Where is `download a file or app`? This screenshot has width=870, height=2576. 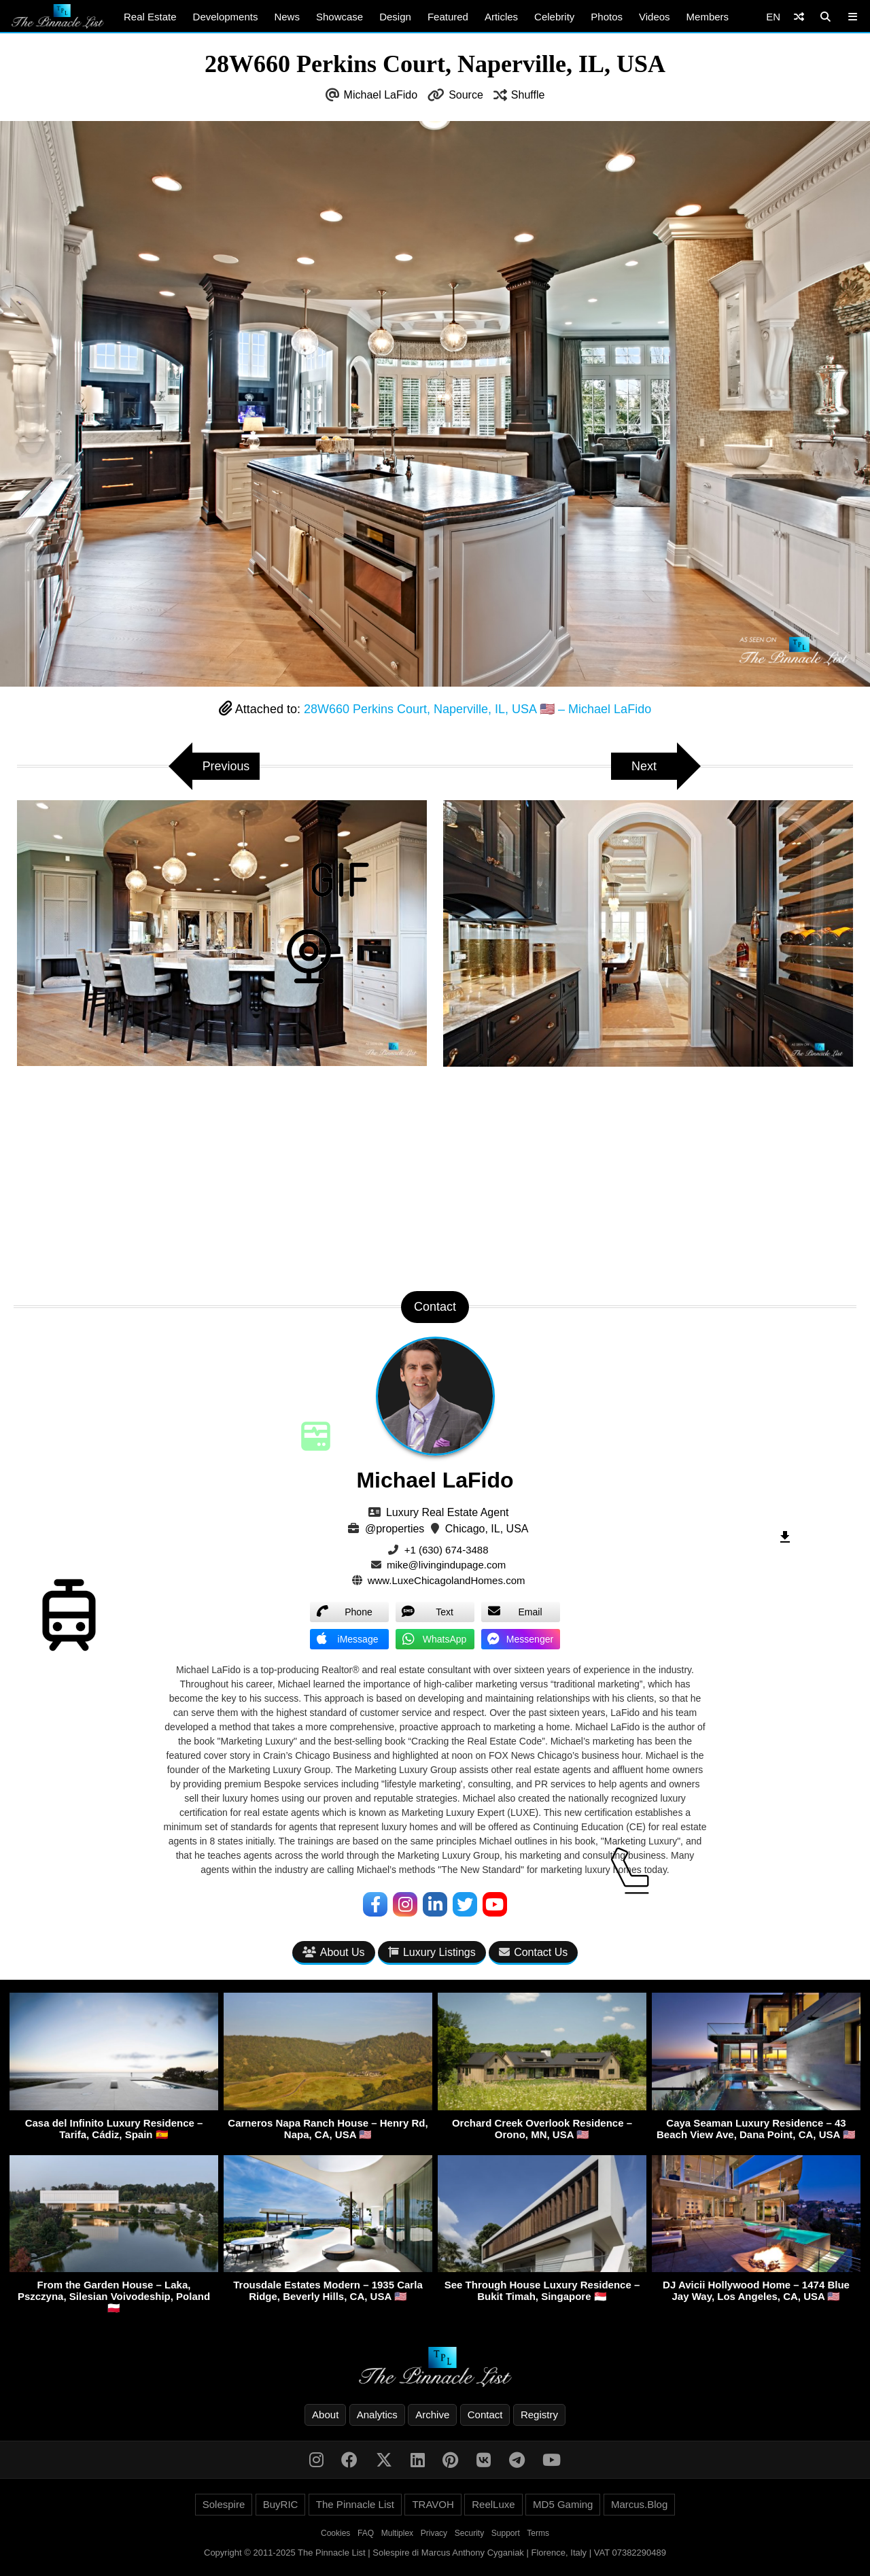 download a file or app is located at coordinates (785, 1537).